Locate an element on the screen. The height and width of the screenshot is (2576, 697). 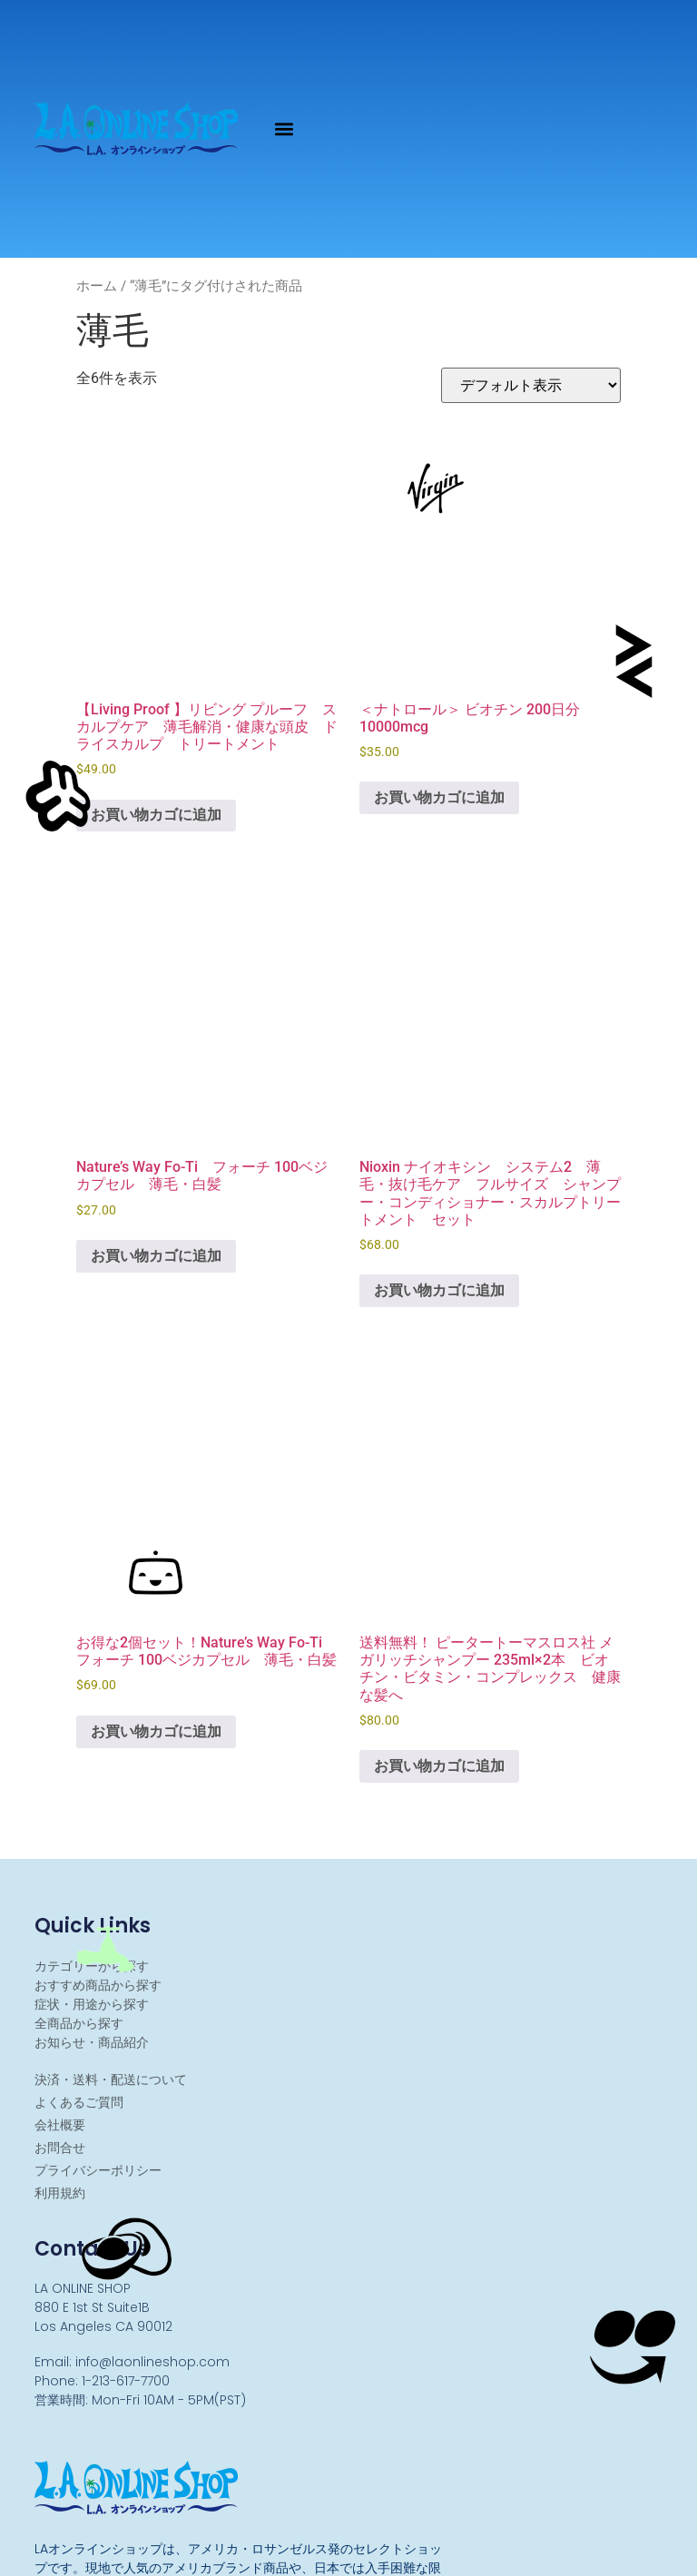
SpigotMC minecraft server software logo is located at coordinates (105, 1949).